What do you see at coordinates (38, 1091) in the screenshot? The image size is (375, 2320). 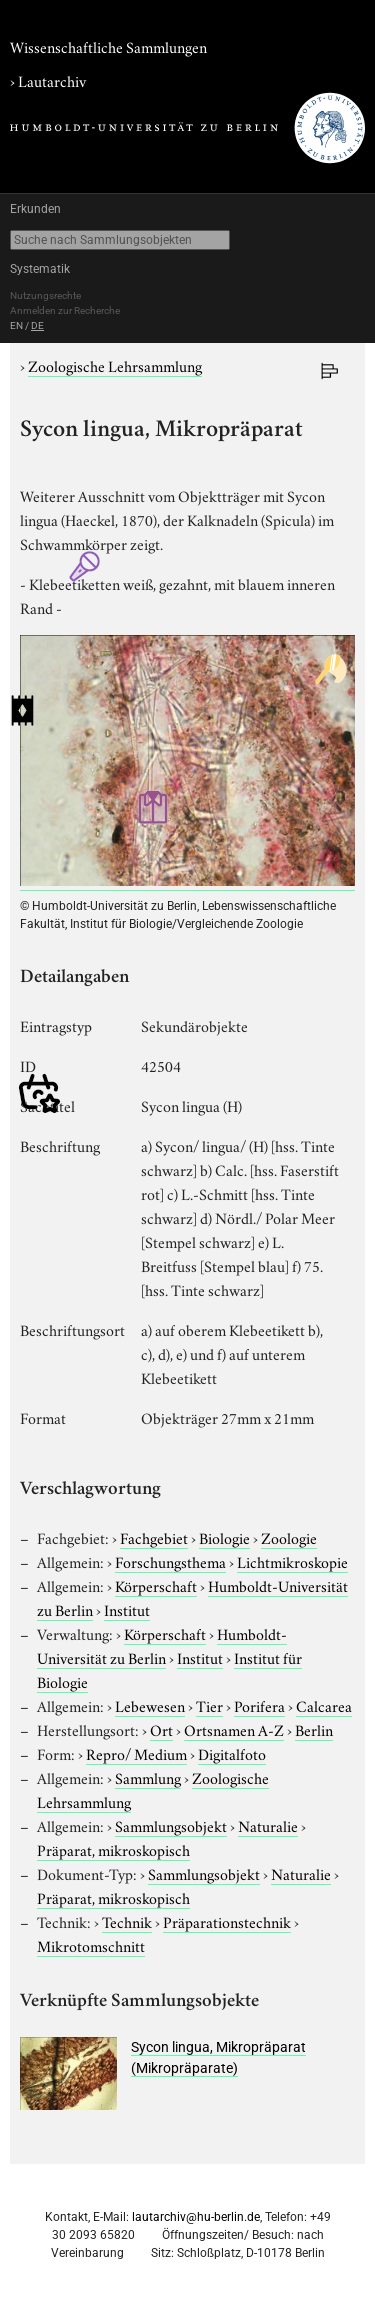 I see `add item to favorites from cart` at bounding box center [38, 1091].